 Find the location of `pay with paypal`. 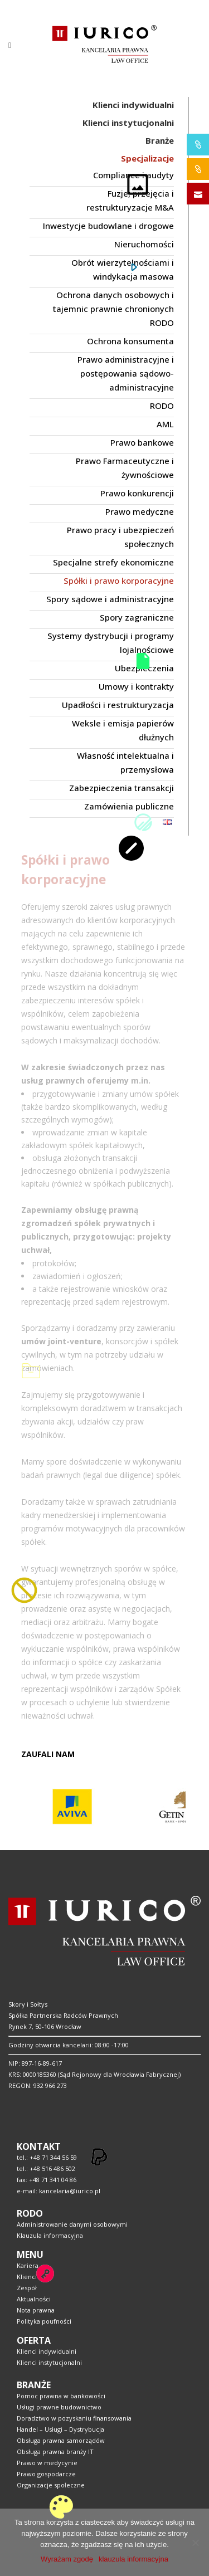

pay with paypal is located at coordinates (99, 2157).